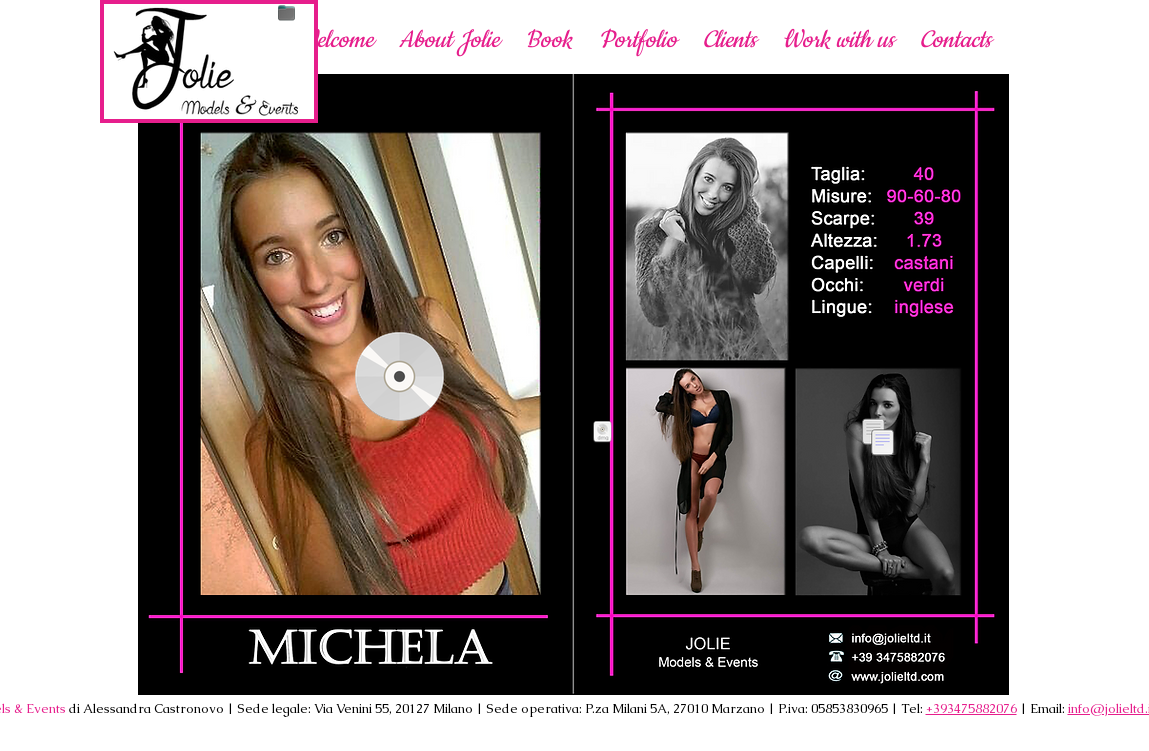  Describe the element at coordinates (286, 12) in the screenshot. I see `open folder to view contents` at that location.